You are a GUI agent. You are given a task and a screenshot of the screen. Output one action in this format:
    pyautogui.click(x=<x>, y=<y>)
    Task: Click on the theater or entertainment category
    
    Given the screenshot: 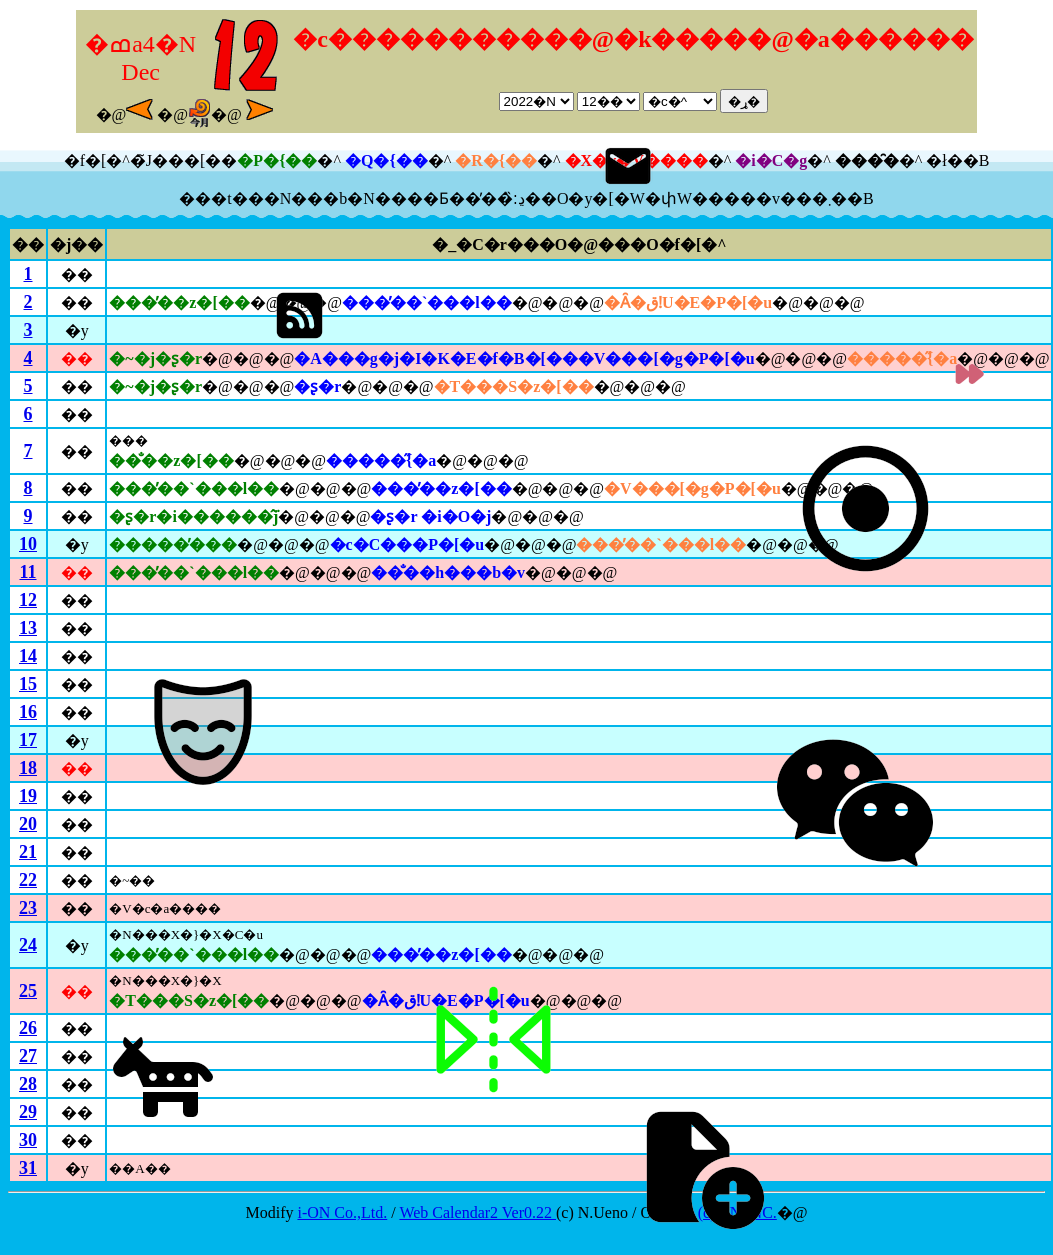 What is the action you would take?
    pyautogui.click(x=203, y=728)
    